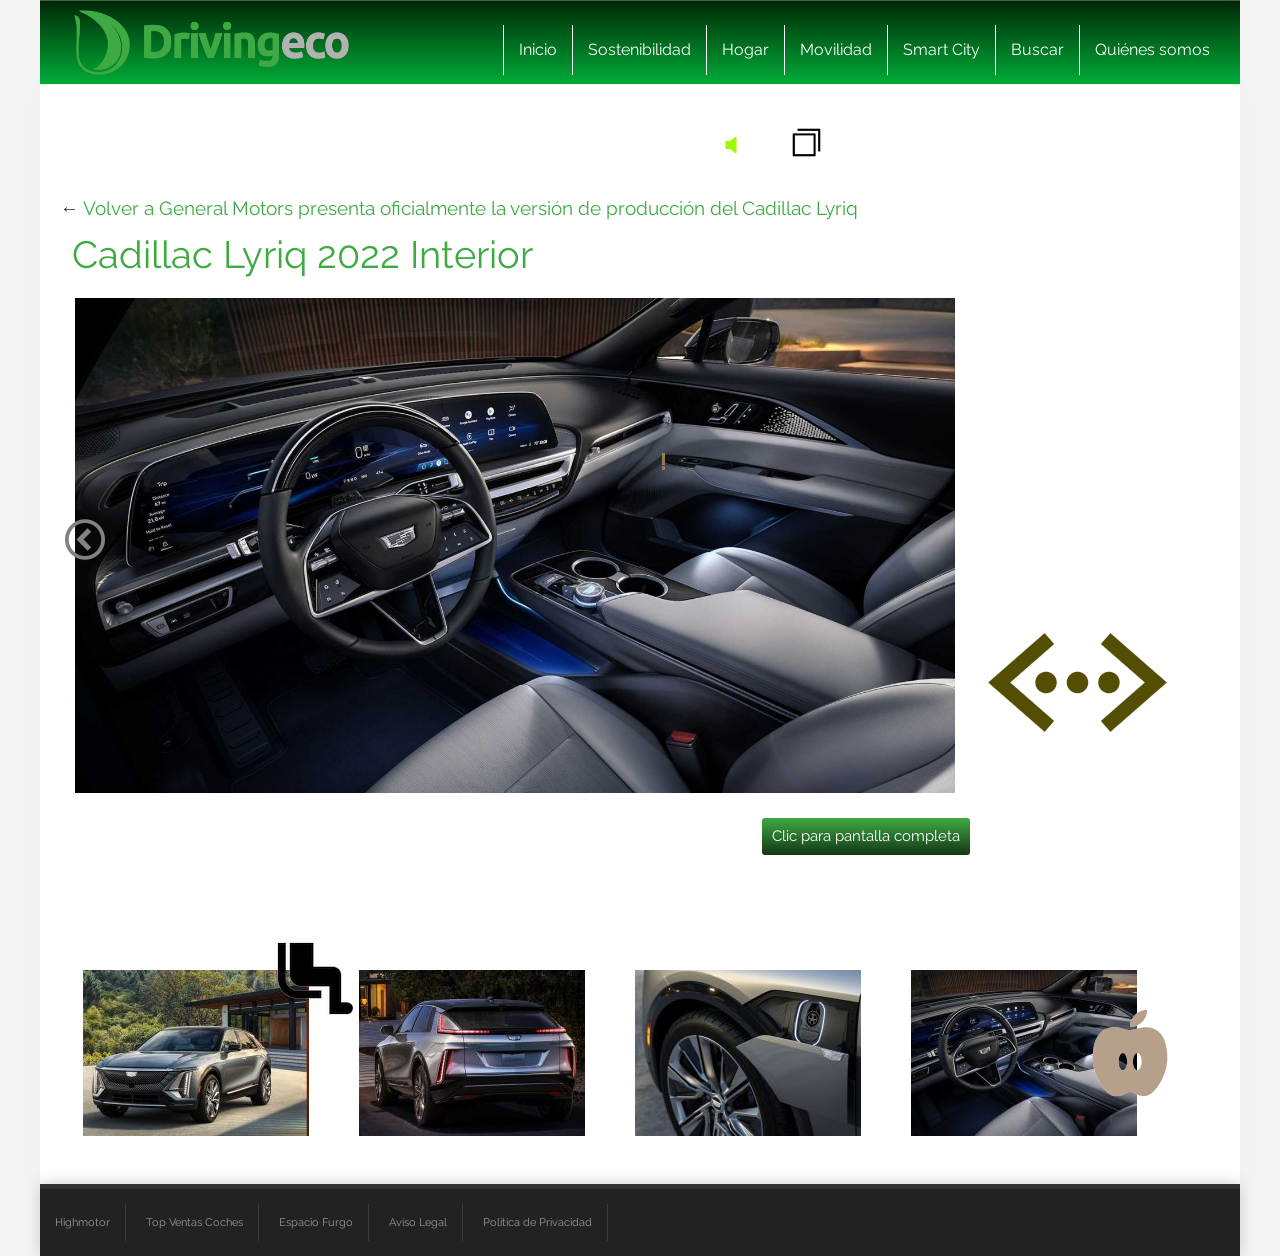 This screenshot has width=1280, height=1256. What do you see at coordinates (731, 145) in the screenshot?
I see `mute audio or sound` at bounding box center [731, 145].